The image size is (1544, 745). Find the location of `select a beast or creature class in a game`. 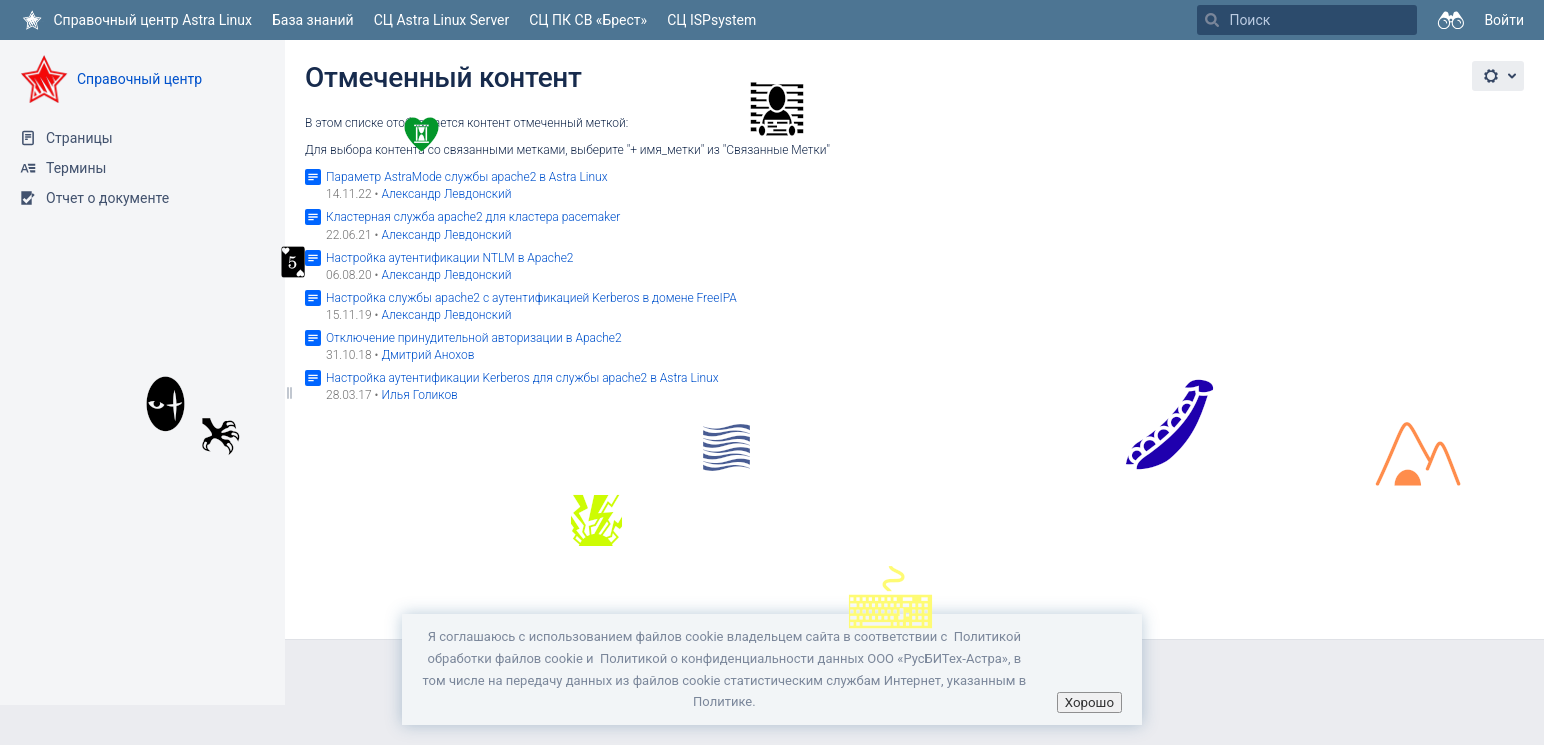

select a beast or creature class in a game is located at coordinates (221, 437).